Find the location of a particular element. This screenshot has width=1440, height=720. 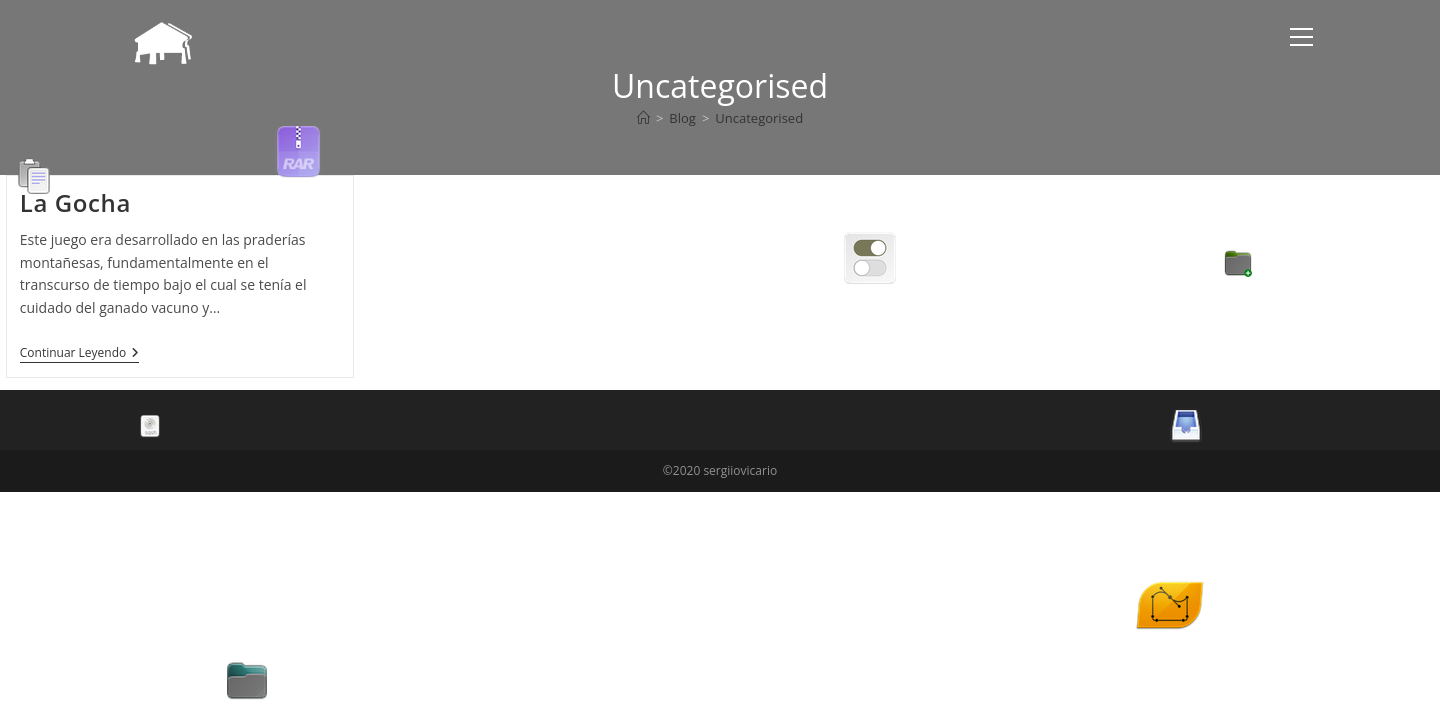

paste copied content from clipboard is located at coordinates (34, 176).